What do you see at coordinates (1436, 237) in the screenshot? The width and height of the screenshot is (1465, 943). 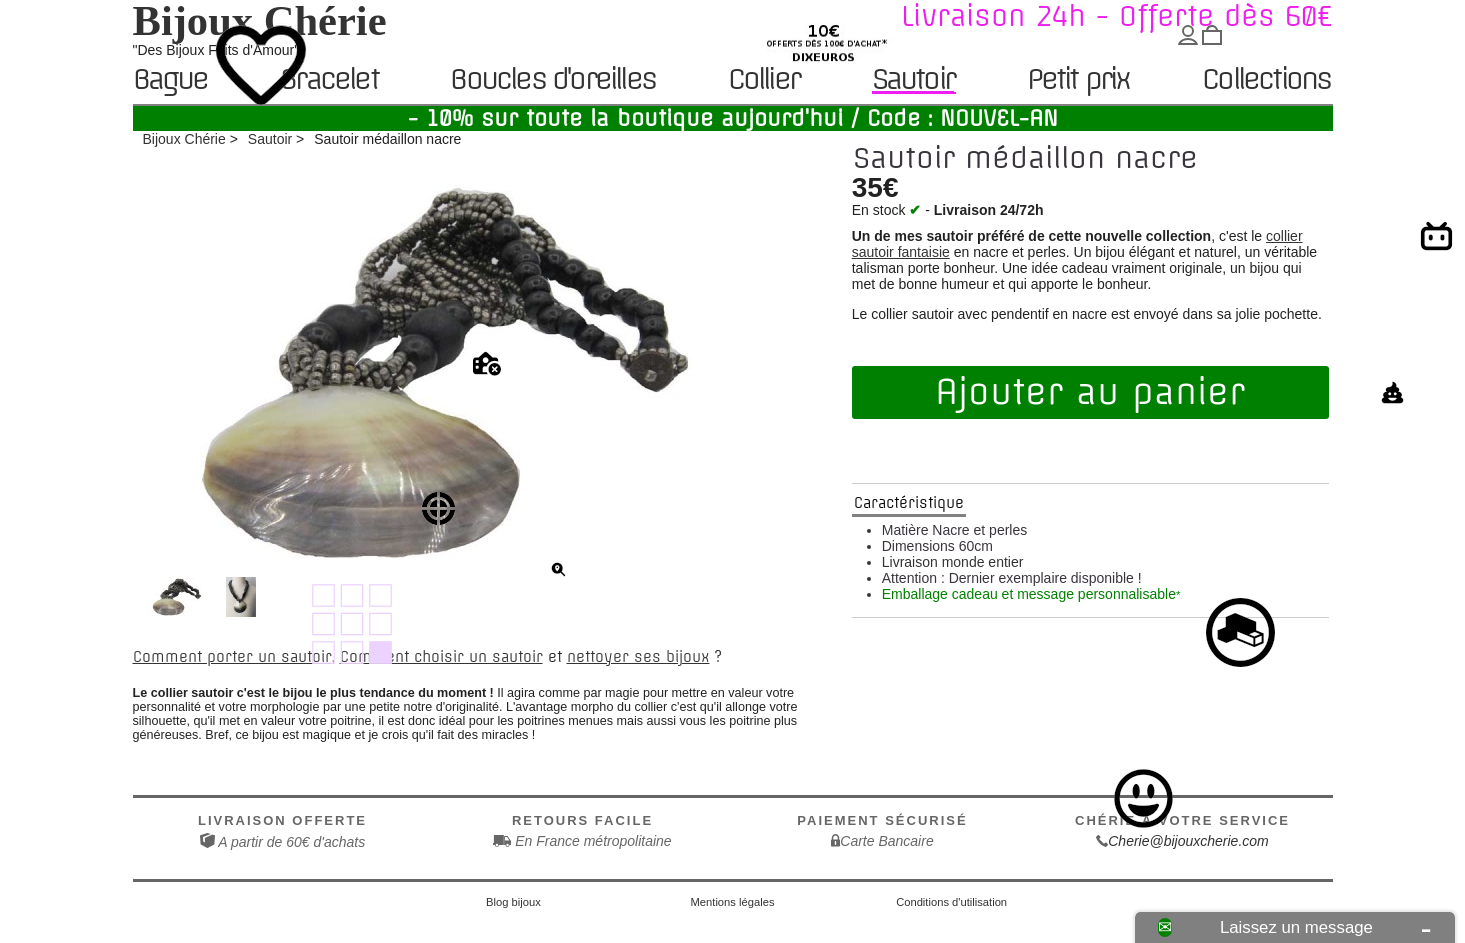 I see `open bilibili app` at bounding box center [1436, 237].